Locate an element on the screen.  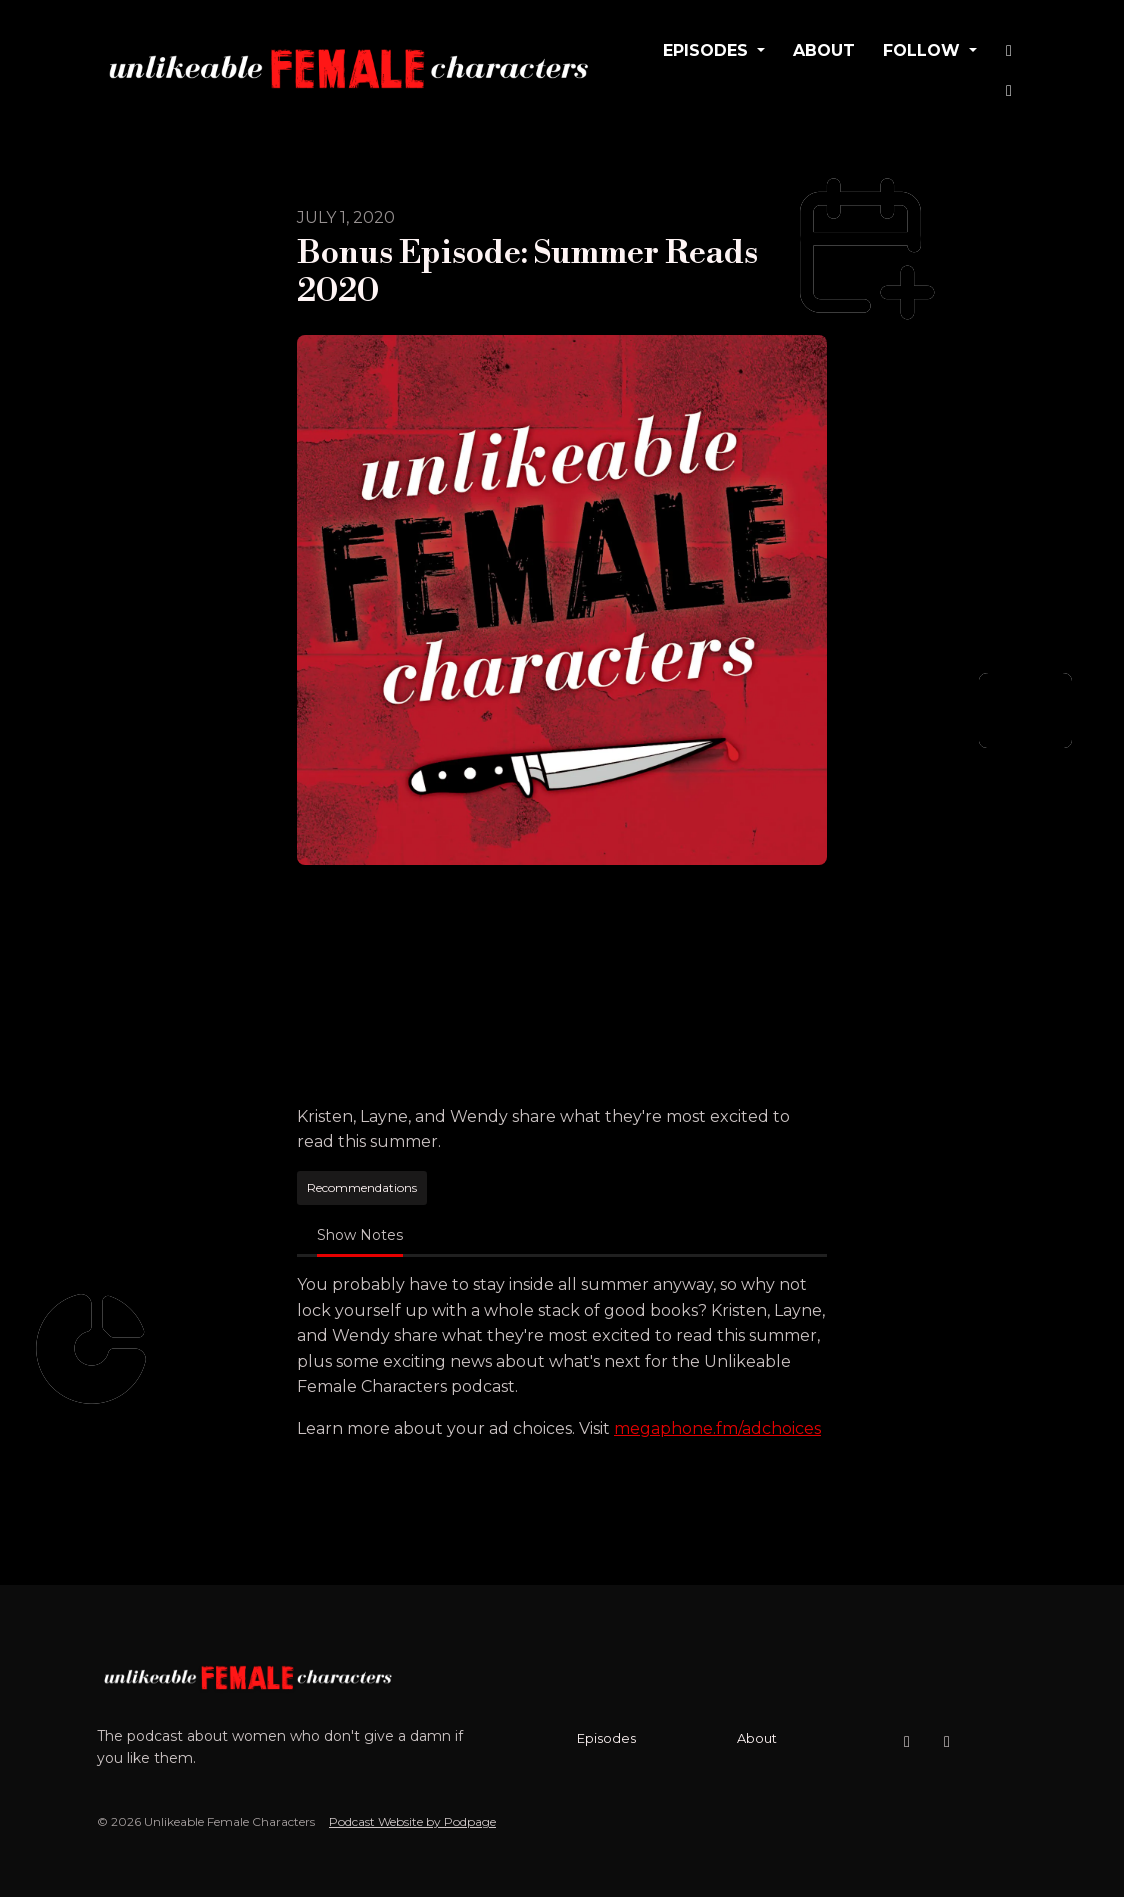
video player with caption or subtitle area is located at coordinates (1025, 710).